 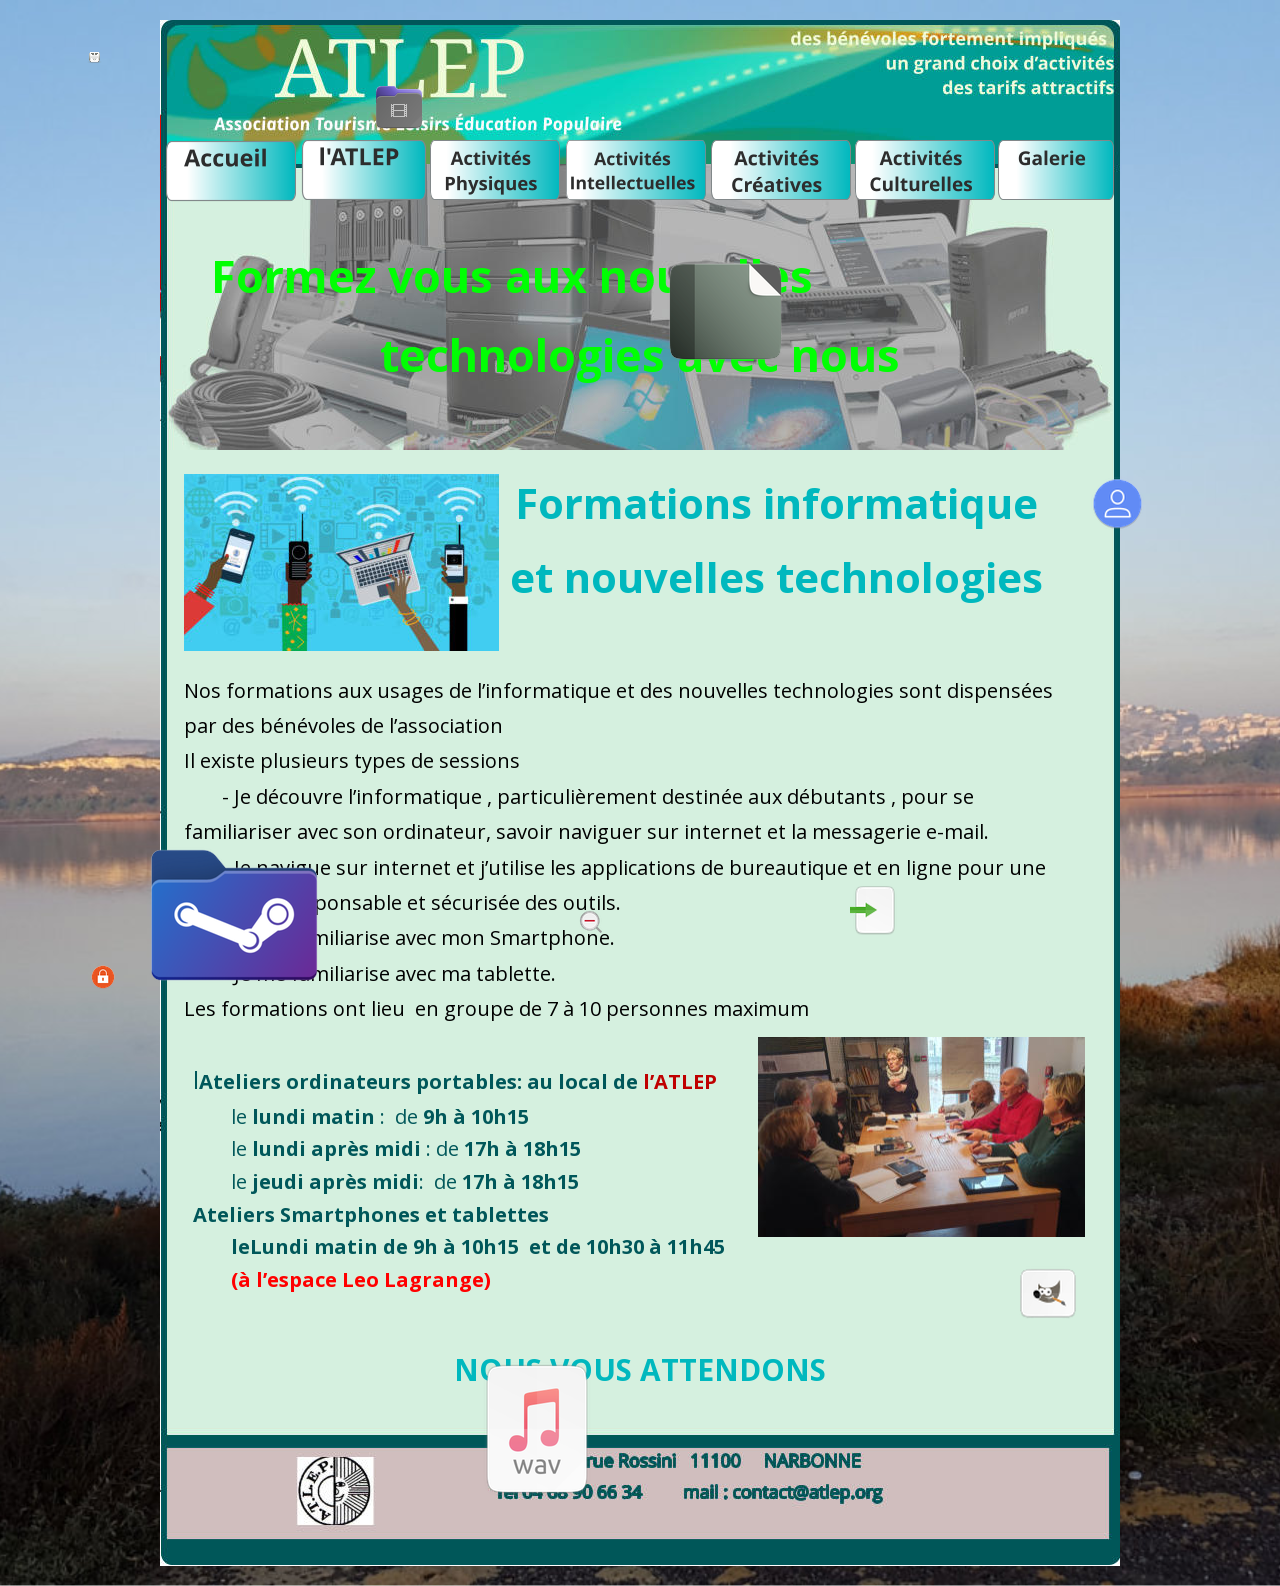 What do you see at coordinates (875, 910) in the screenshot?
I see `import a document or file` at bounding box center [875, 910].